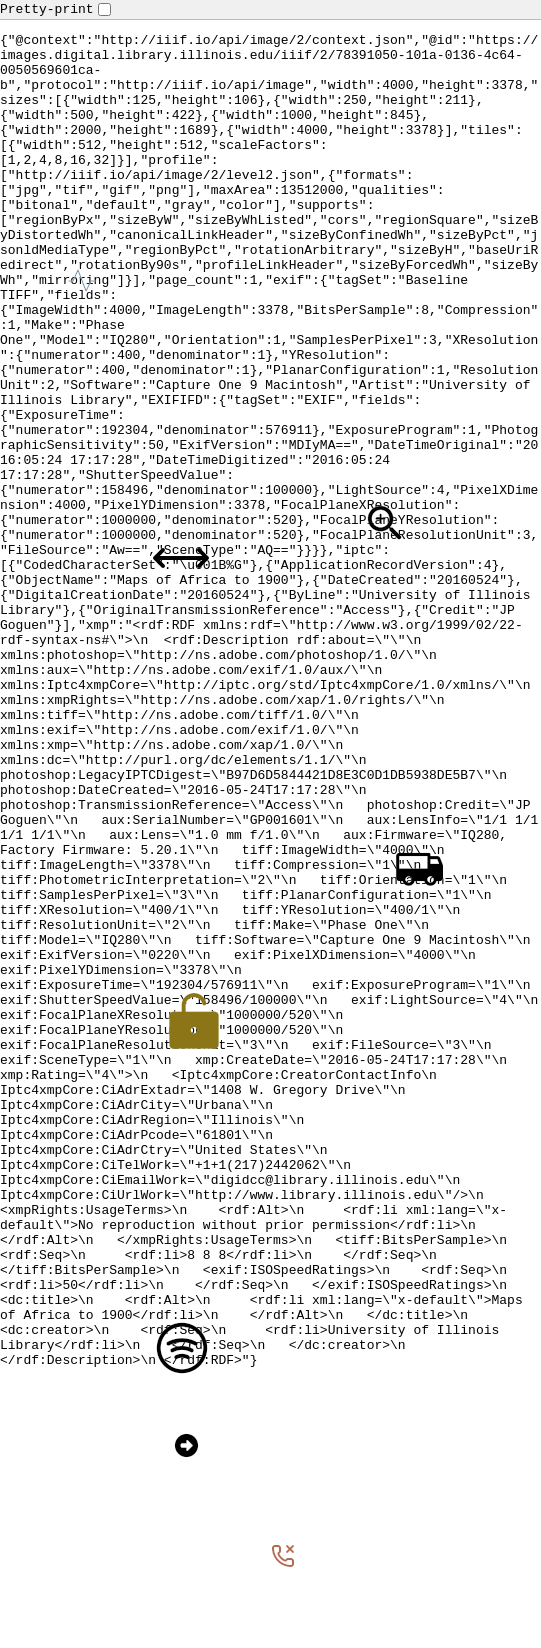  What do you see at coordinates (418, 867) in the screenshot?
I see `track your delivery or shipment` at bounding box center [418, 867].